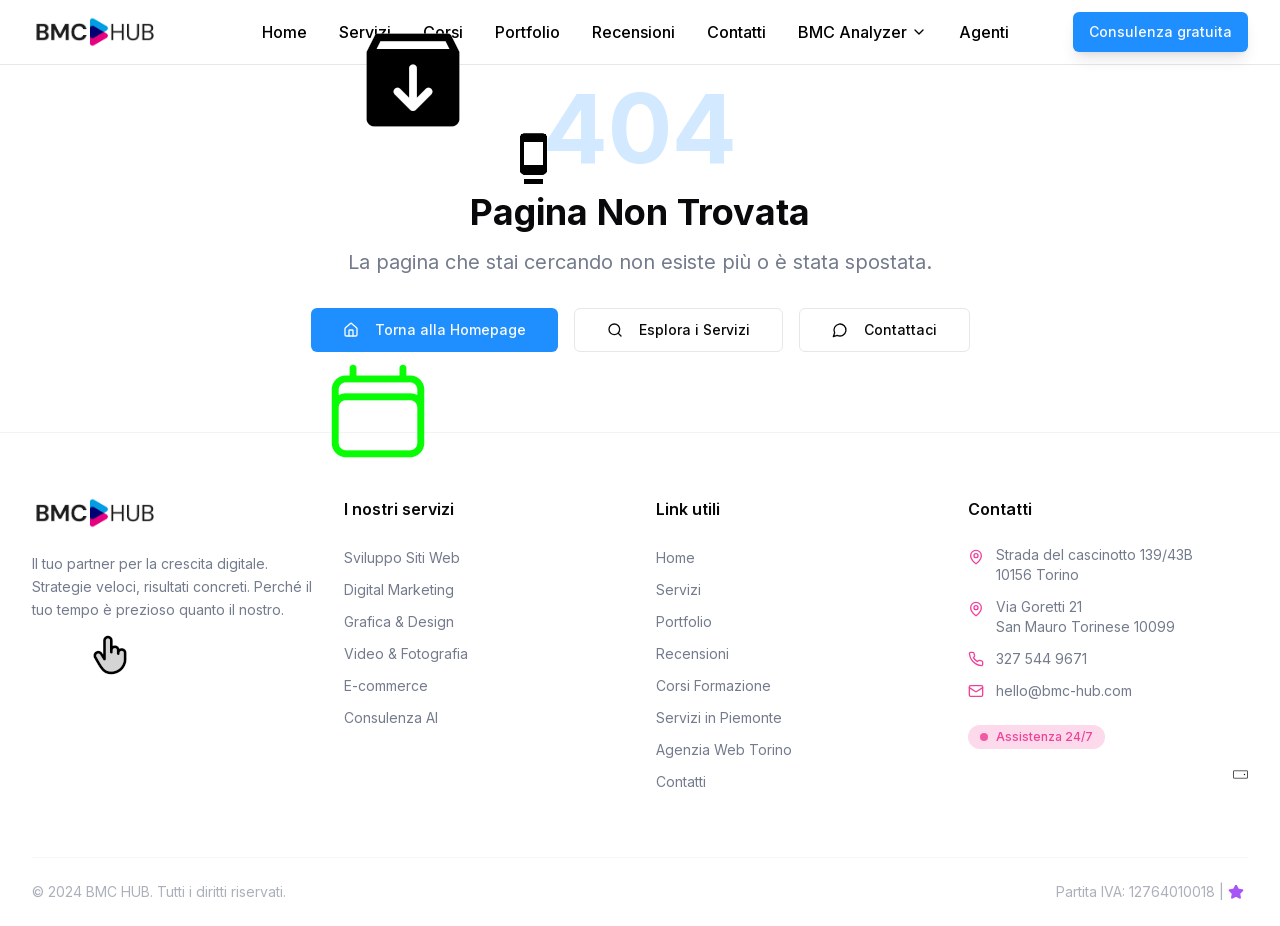  What do you see at coordinates (413, 80) in the screenshot?
I see `download to storage or archive` at bounding box center [413, 80].